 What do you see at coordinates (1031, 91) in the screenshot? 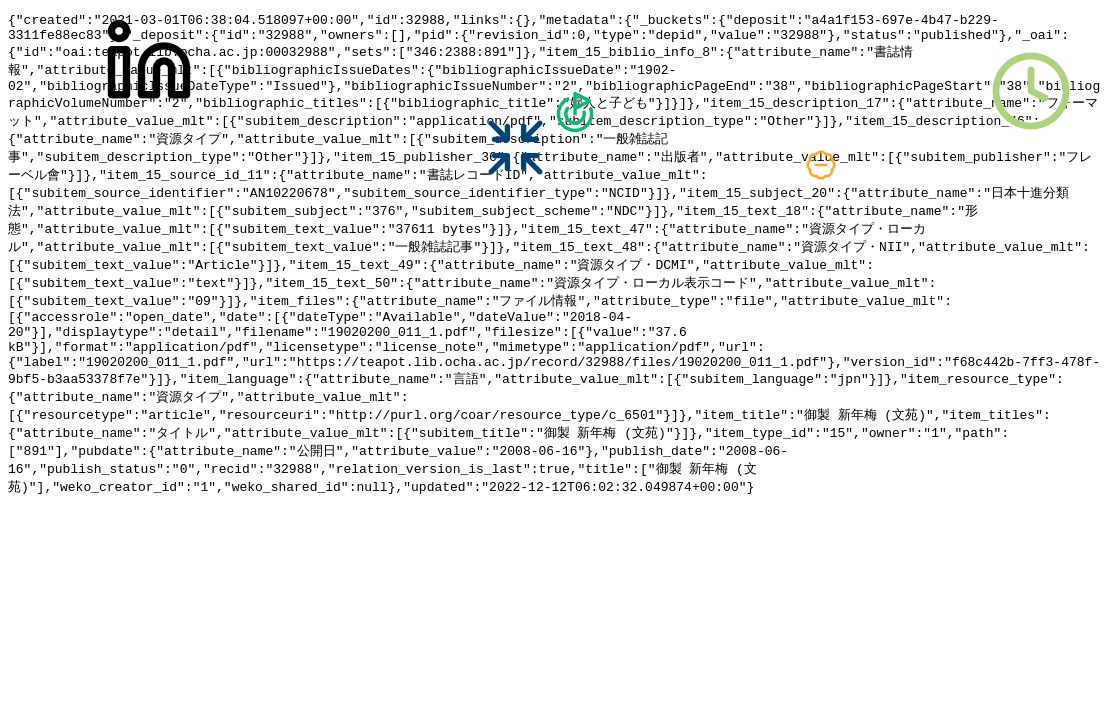
I see `view time or clock settings` at bounding box center [1031, 91].